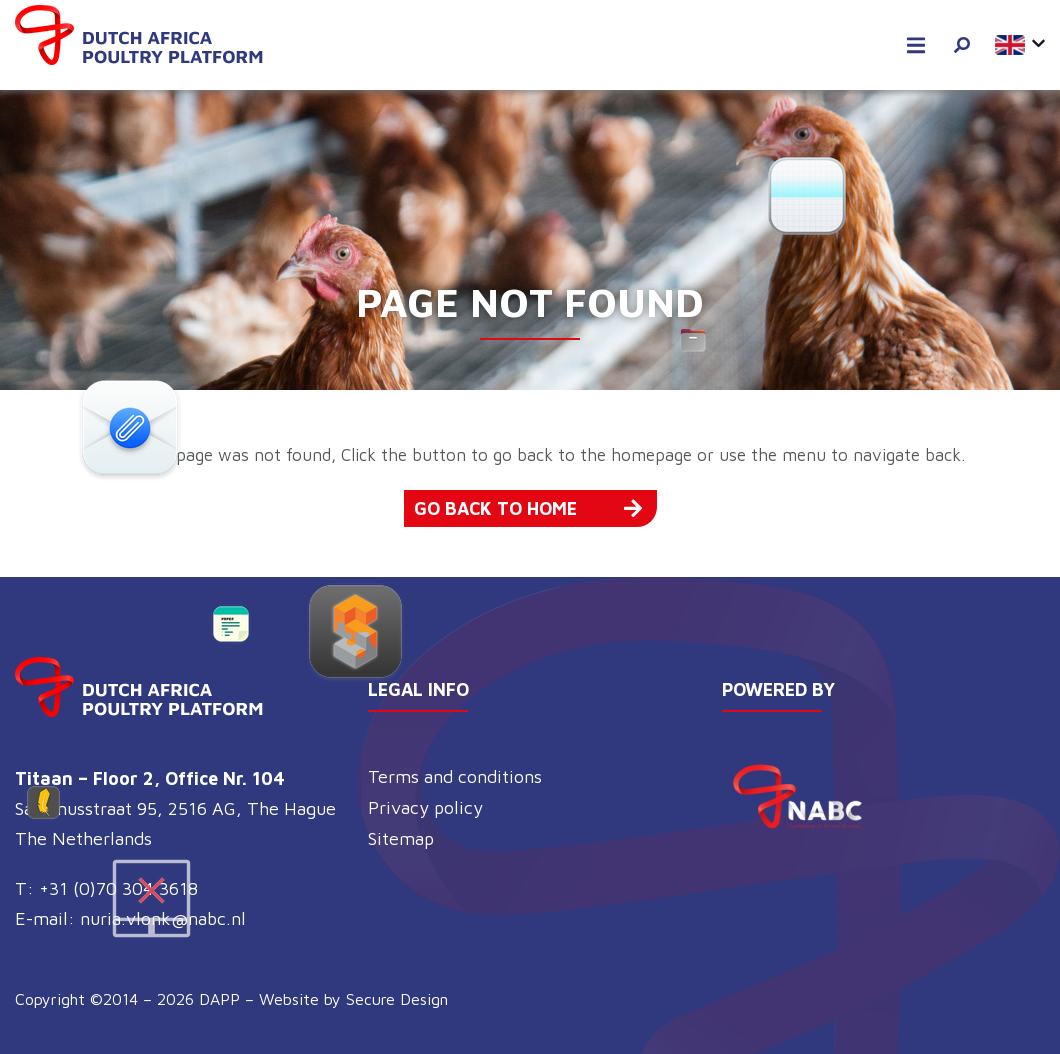 This screenshot has width=1060, height=1054. What do you see at coordinates (355, 631) in the screenshot?
I see `open splash app` at bounding box center [355, 631].